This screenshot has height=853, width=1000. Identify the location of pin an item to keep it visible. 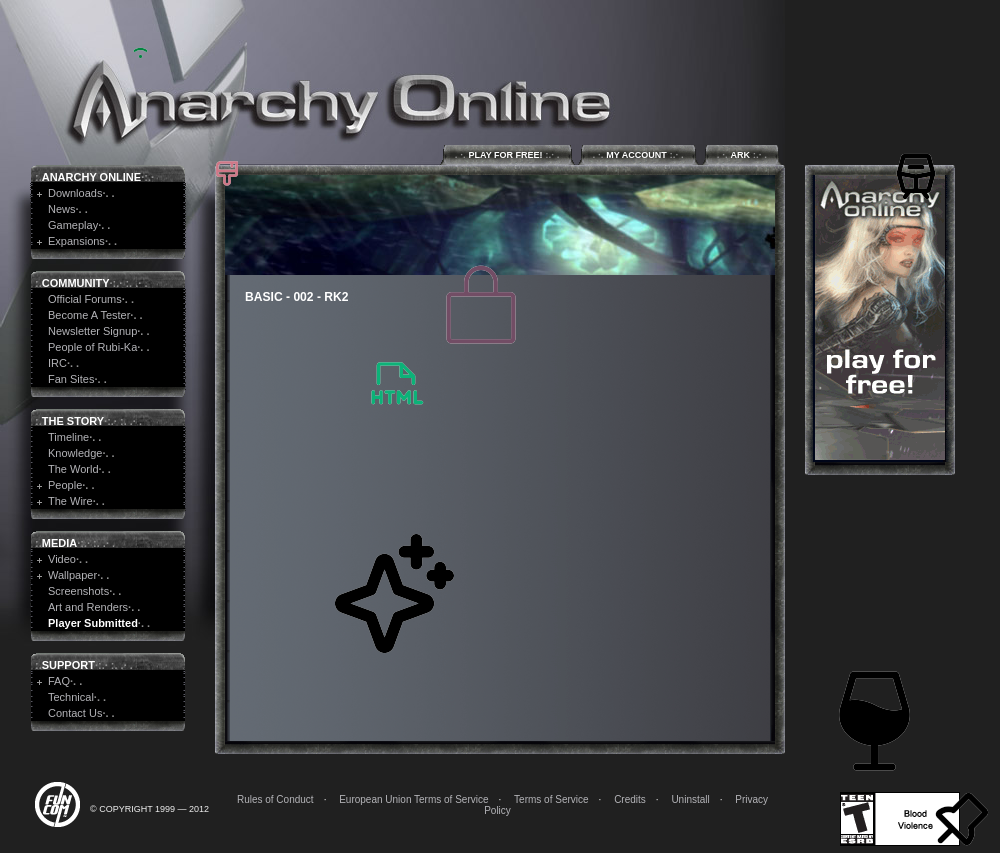
(960, 821).